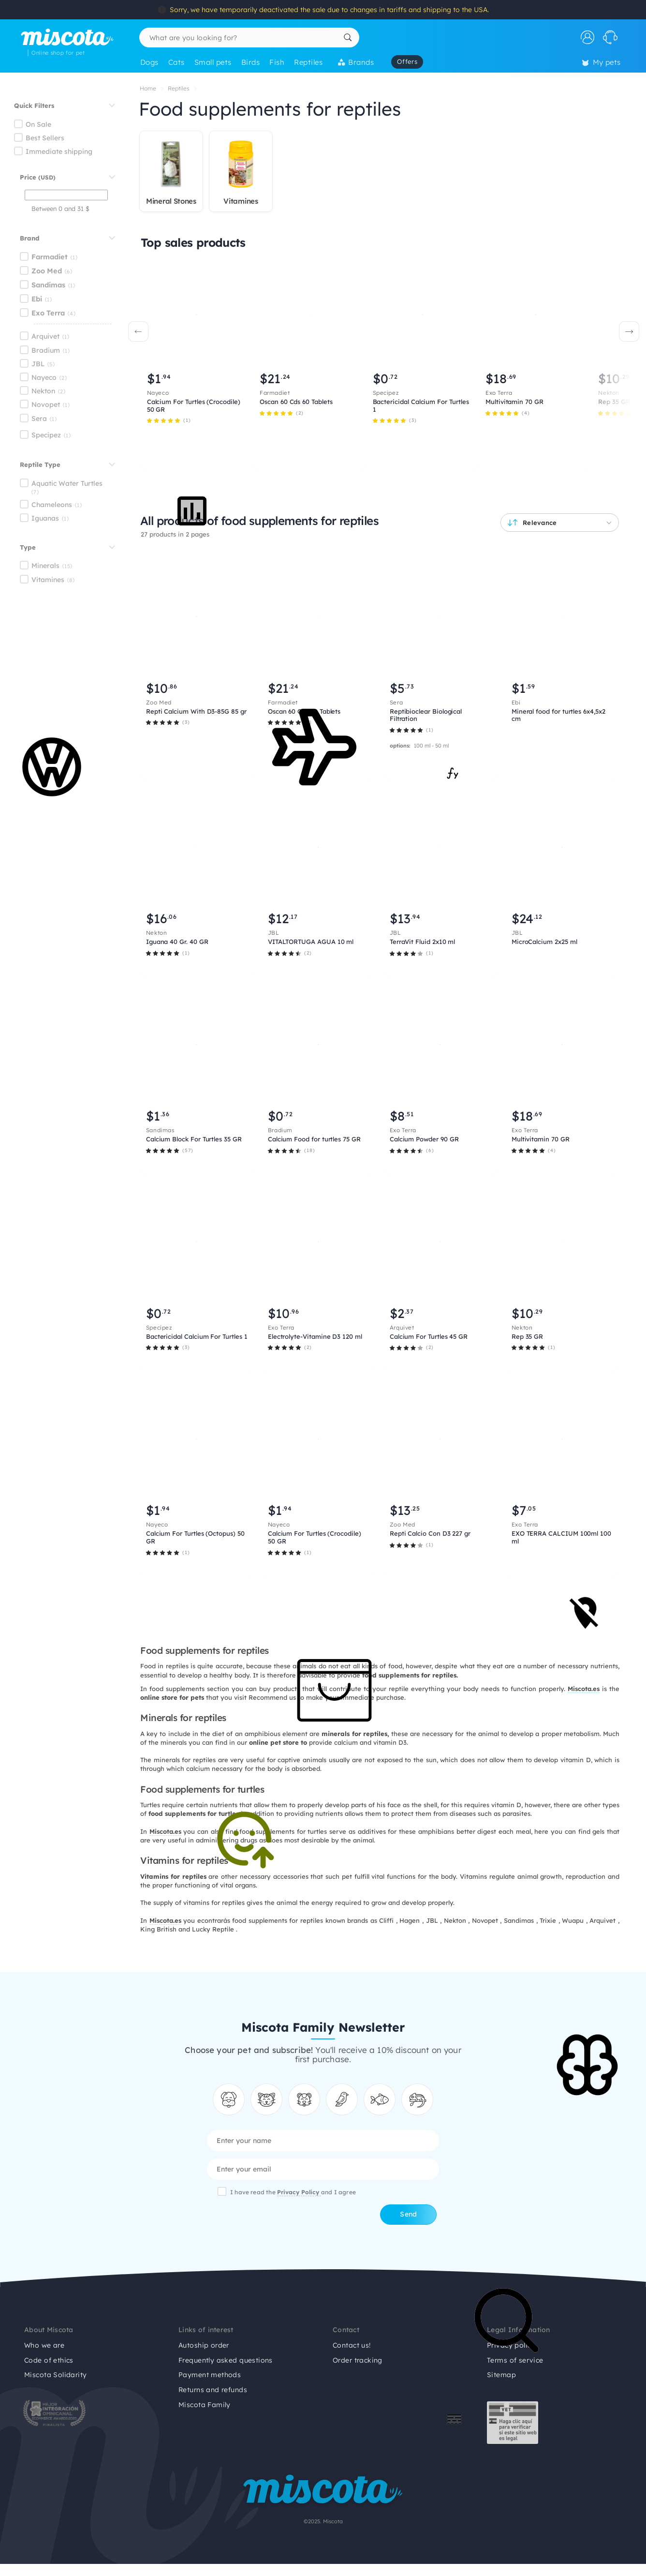 Image resolution: width=646 pixels, height=2576 pixels. Describe the element at coordinates (334, 1690) in the screenshot. I see `view your shopping bag` at that location.